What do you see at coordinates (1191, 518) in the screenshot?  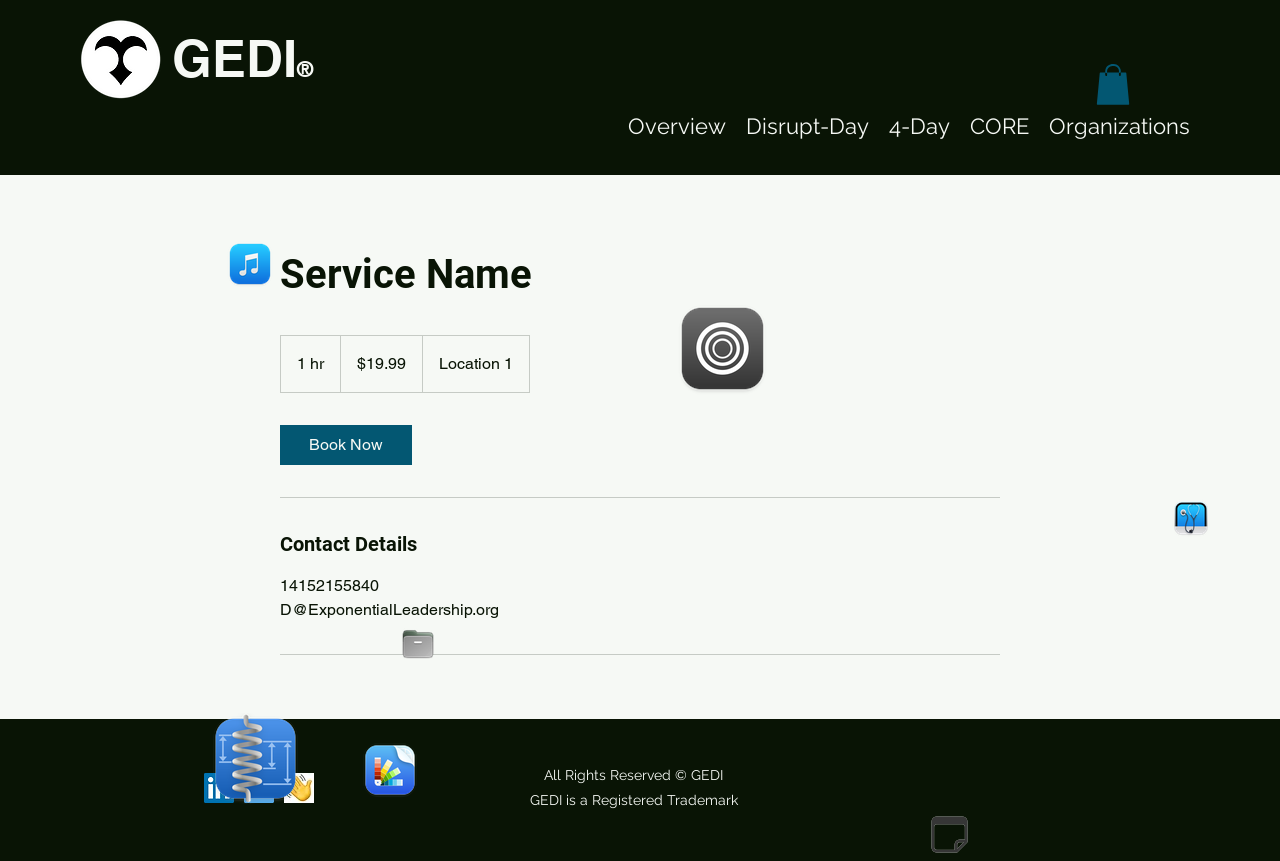 I see `open system cleaner utility` at bounding box center [1191, 518].